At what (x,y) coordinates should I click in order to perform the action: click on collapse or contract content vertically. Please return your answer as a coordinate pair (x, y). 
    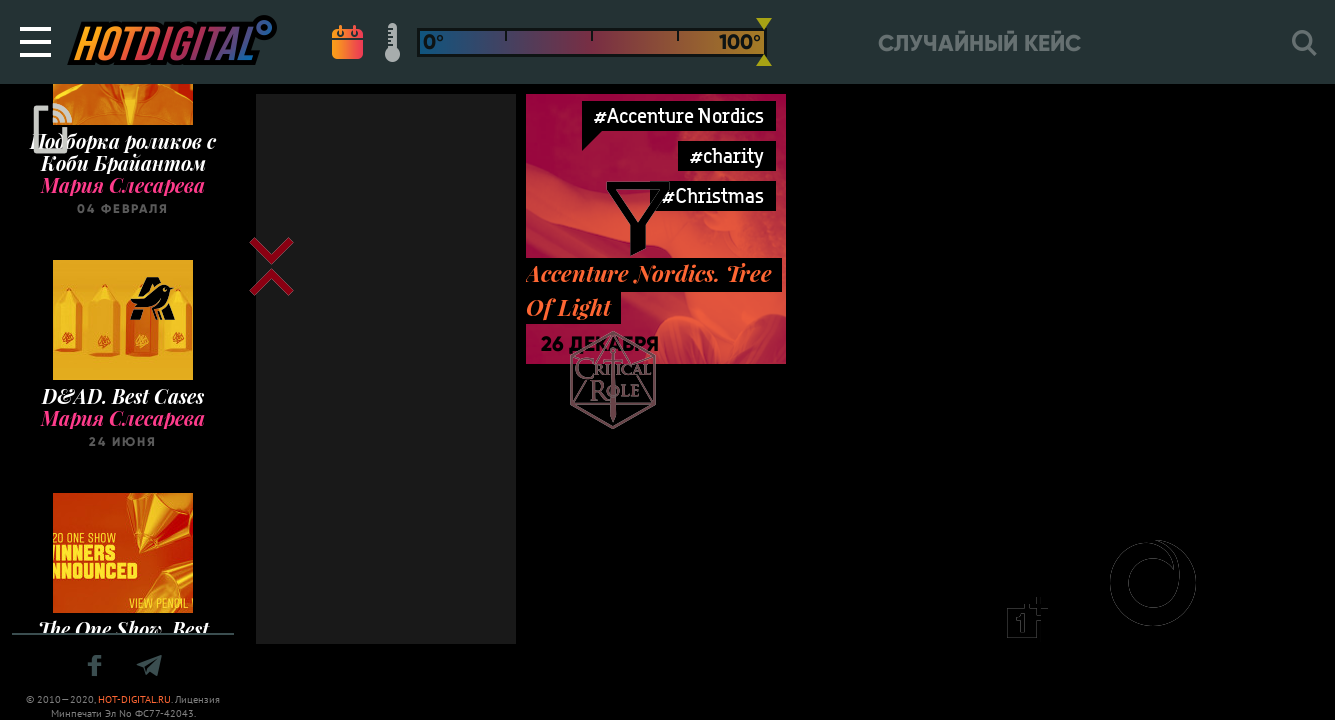
    Looking at the image, I should click on (271, 266).